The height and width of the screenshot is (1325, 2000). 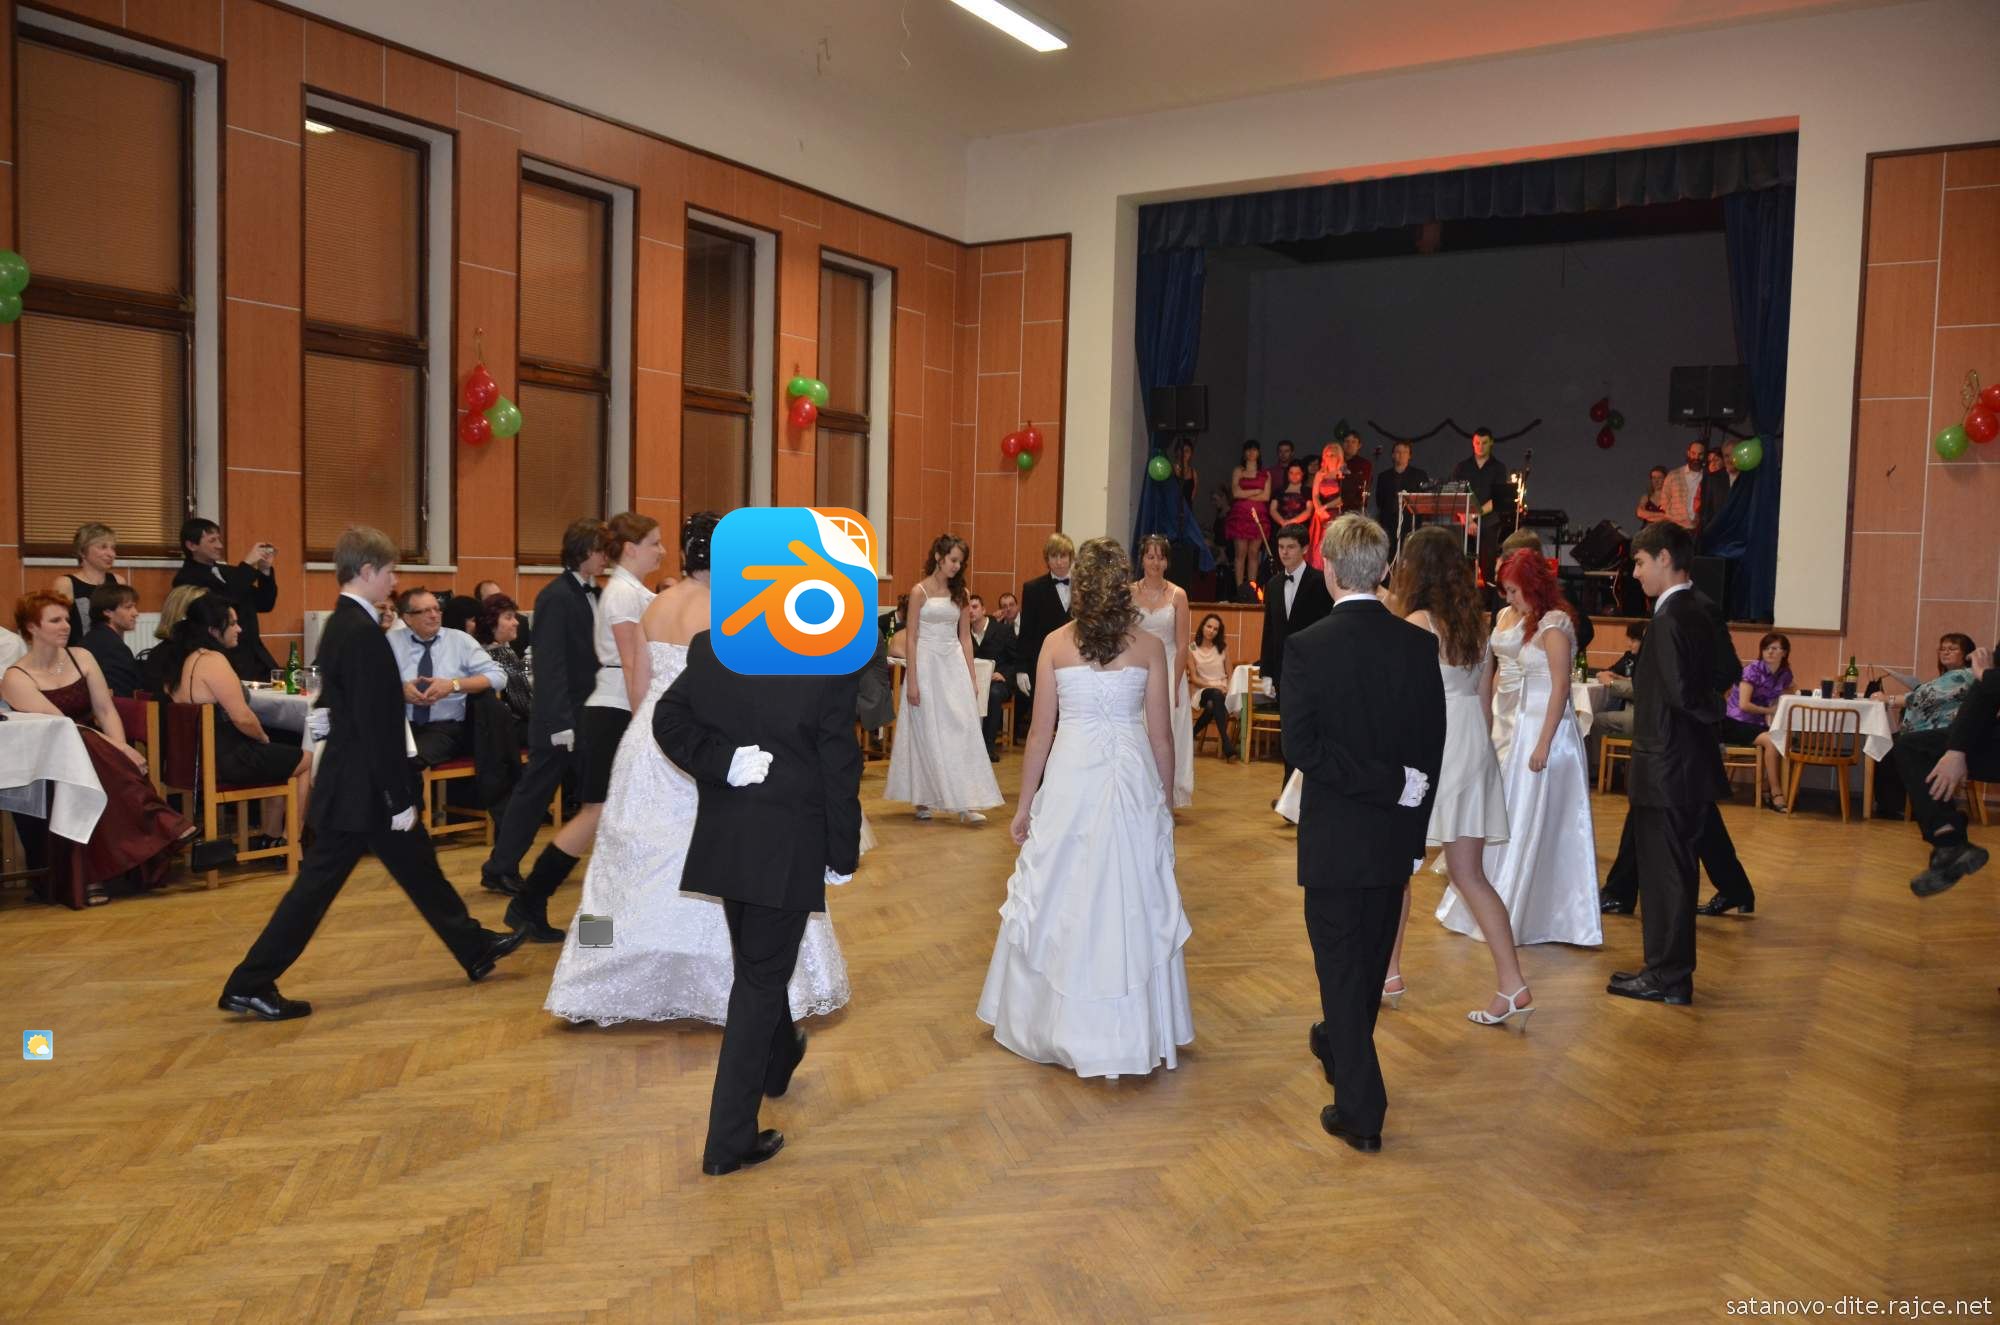 What do you see at coordinates (596, 931) in the screenshot?
I see `access files stored on a remote server` at bounding box center [596, 931].